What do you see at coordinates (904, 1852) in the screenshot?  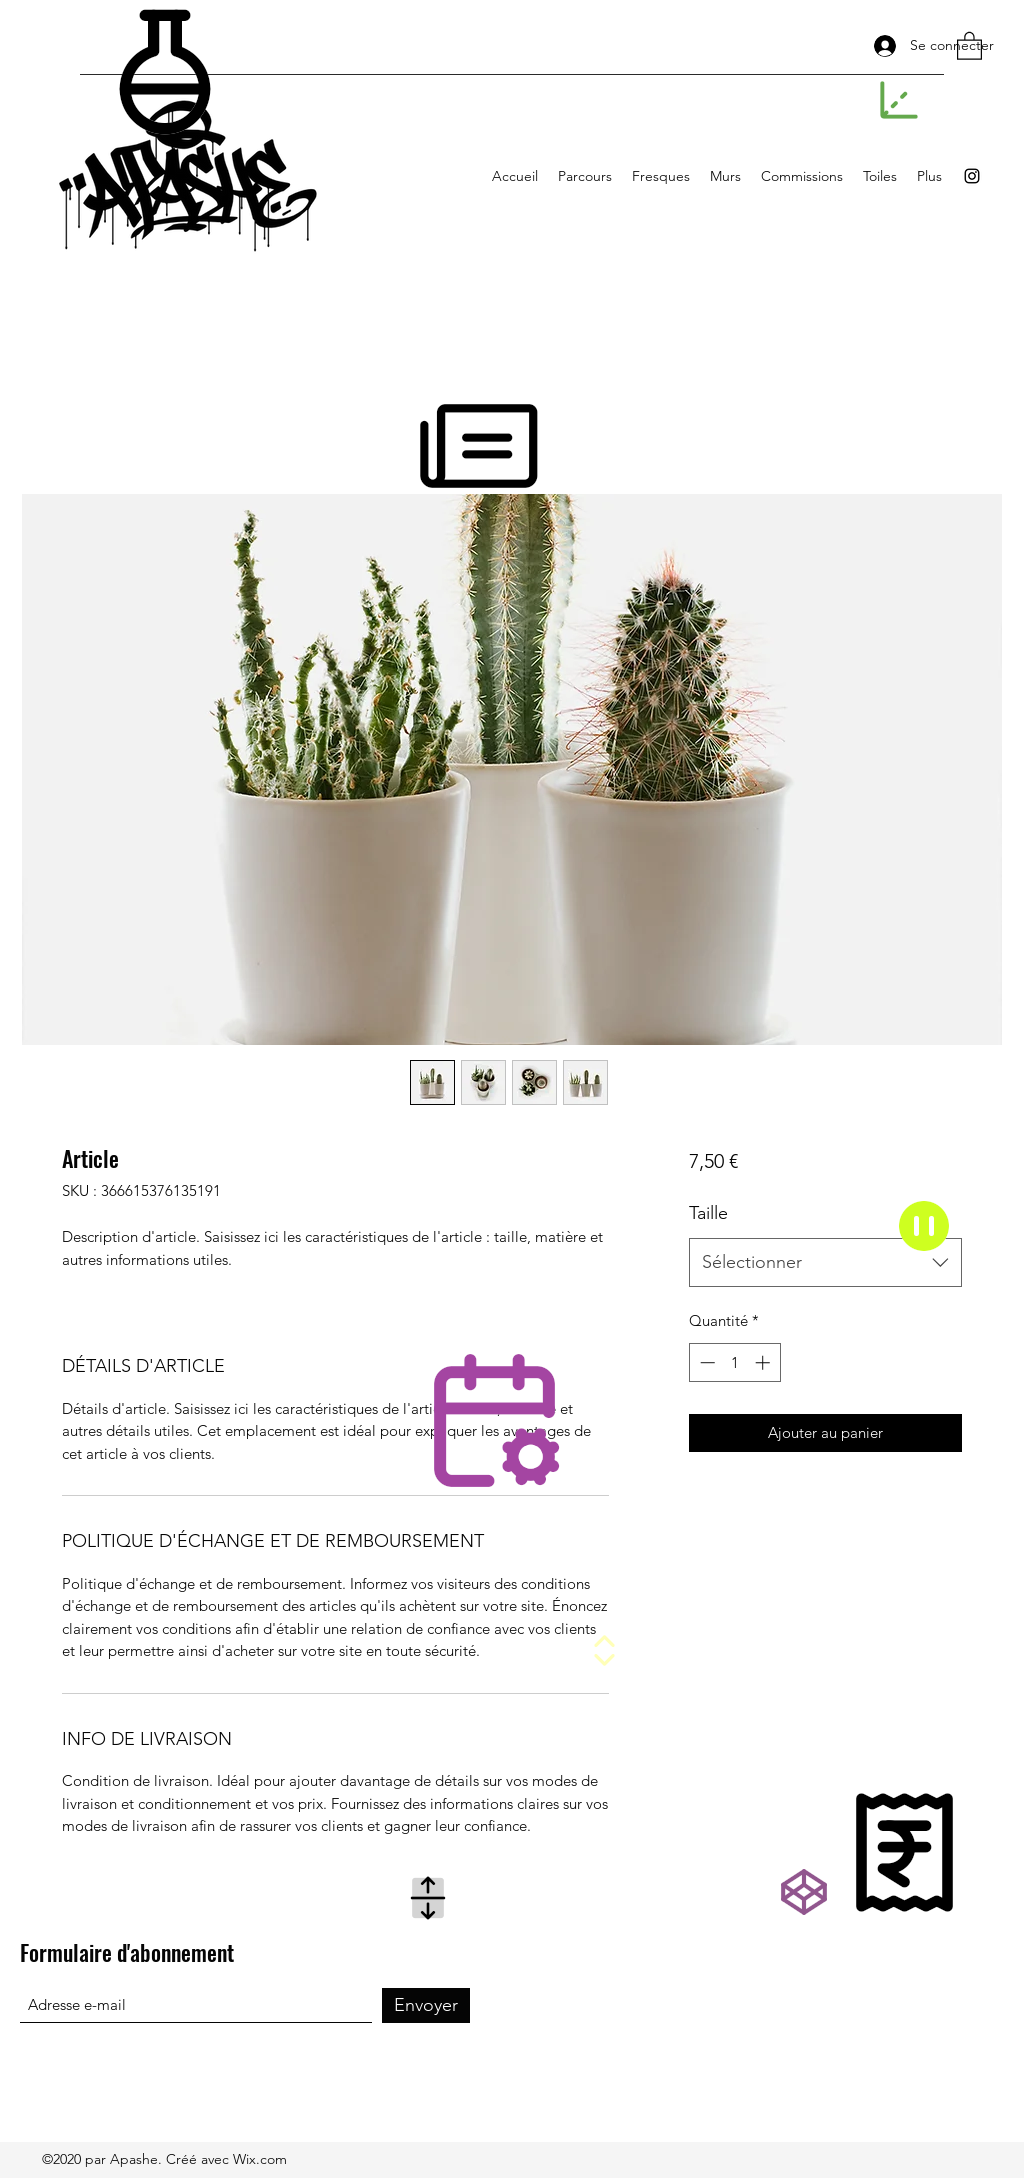 I see `view transaction receipt in indian rupees` at bounding box center [904, 1852].